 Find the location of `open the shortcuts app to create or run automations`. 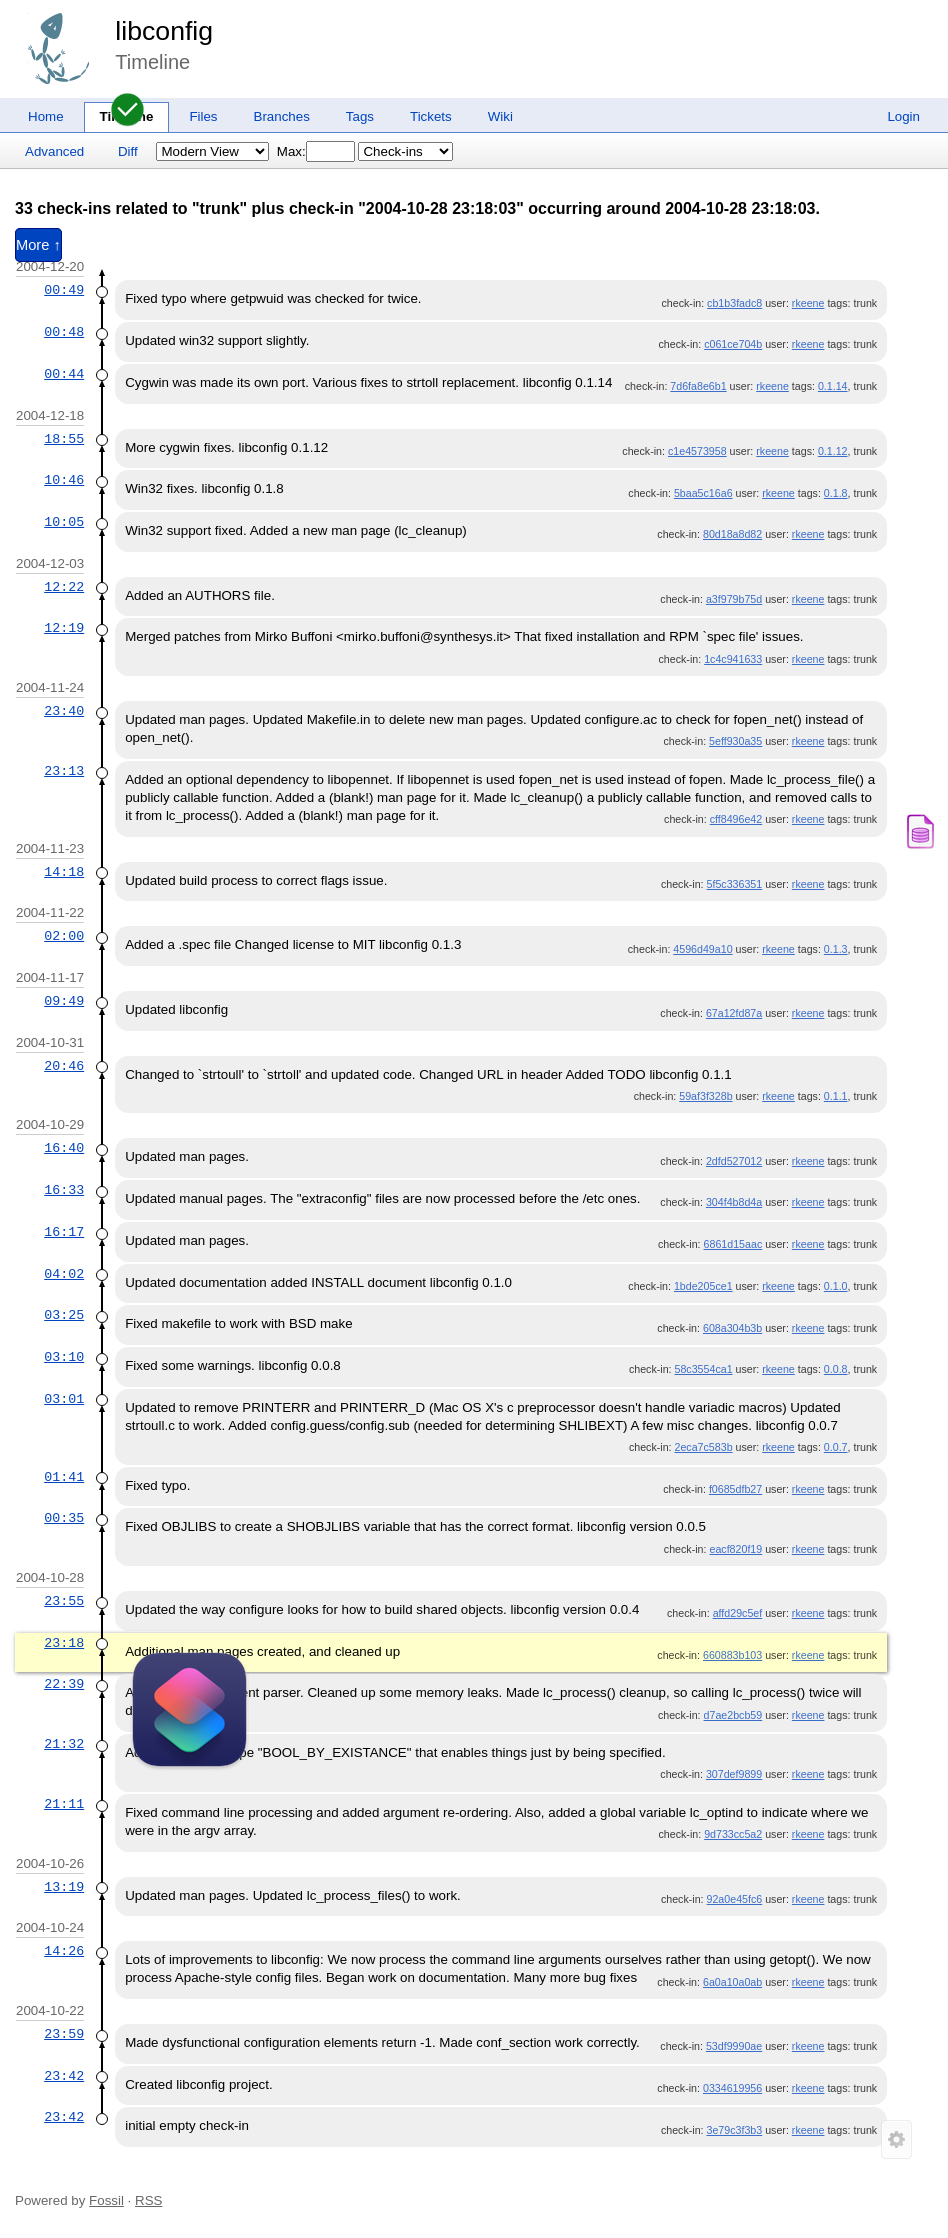

open the shortcuts app to create or run automations is located at coordinates (189, 1709).